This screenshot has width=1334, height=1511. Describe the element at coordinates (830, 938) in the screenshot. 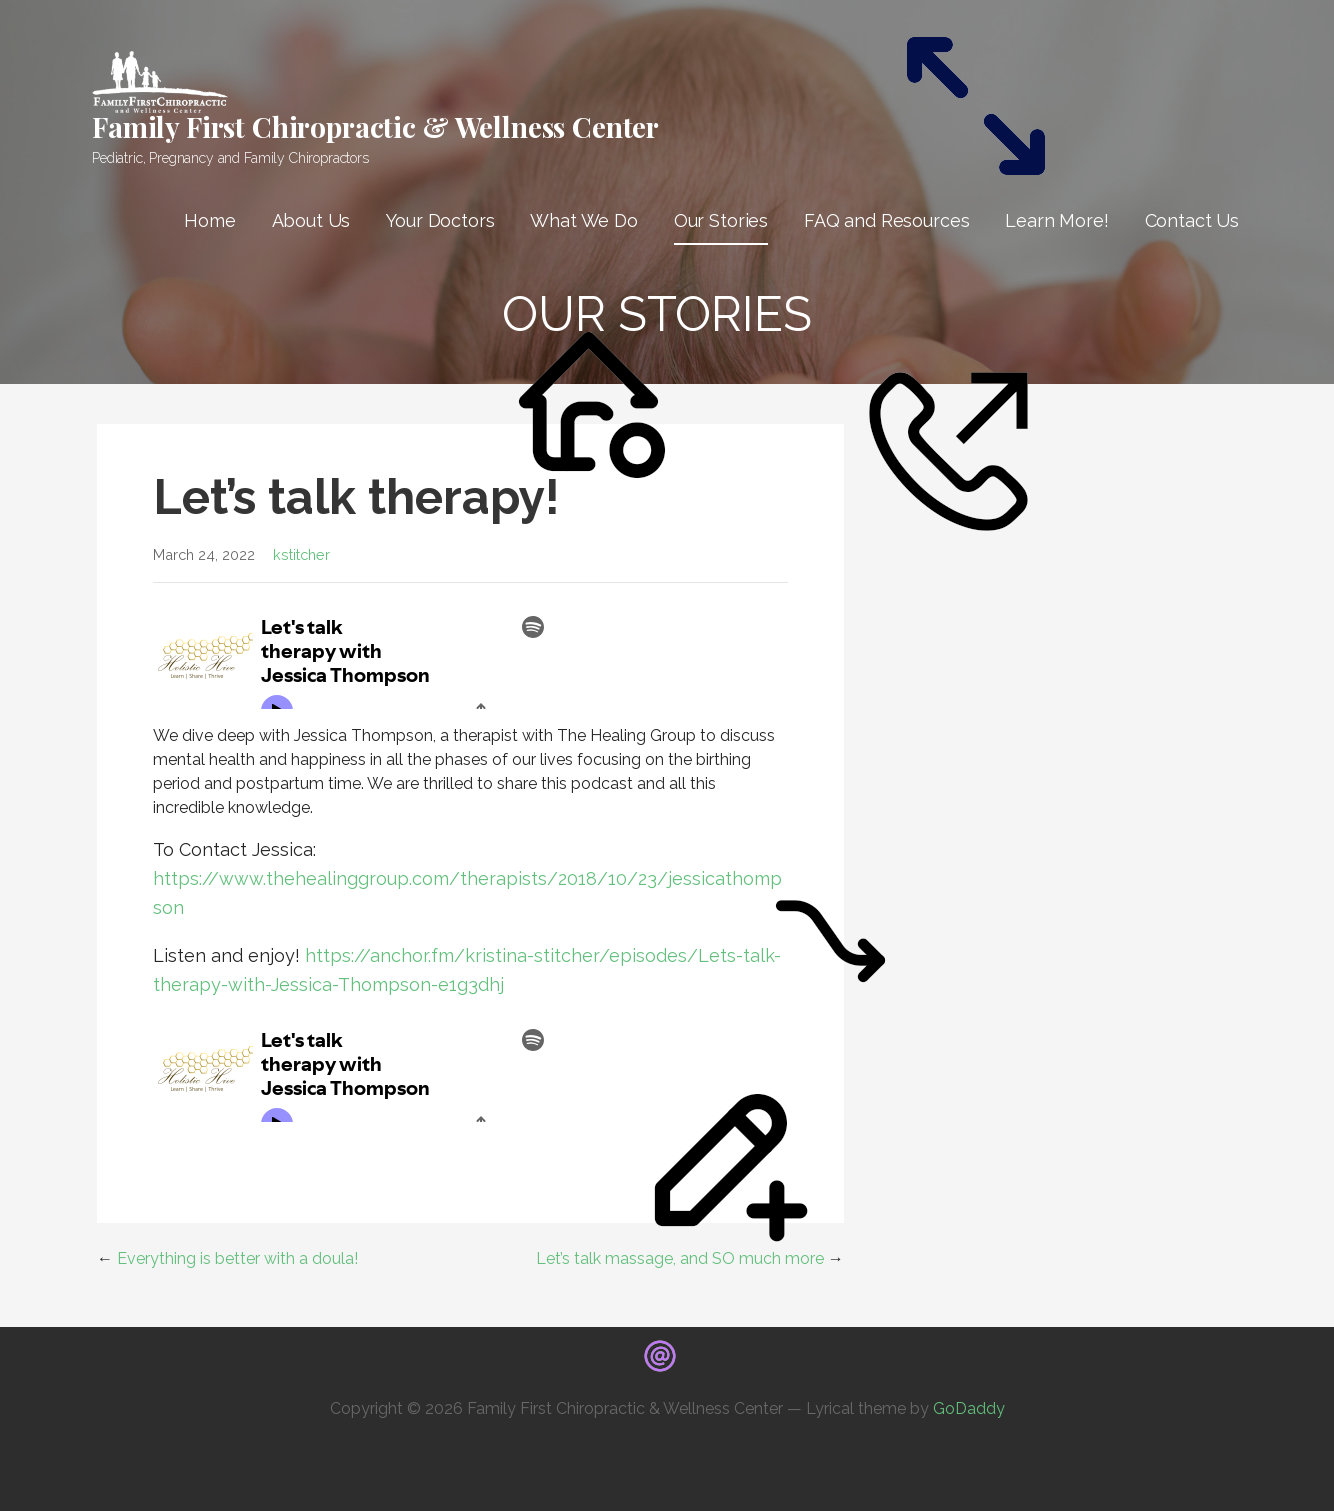

I see `indicates a declining trend or decrease in value` at that location.